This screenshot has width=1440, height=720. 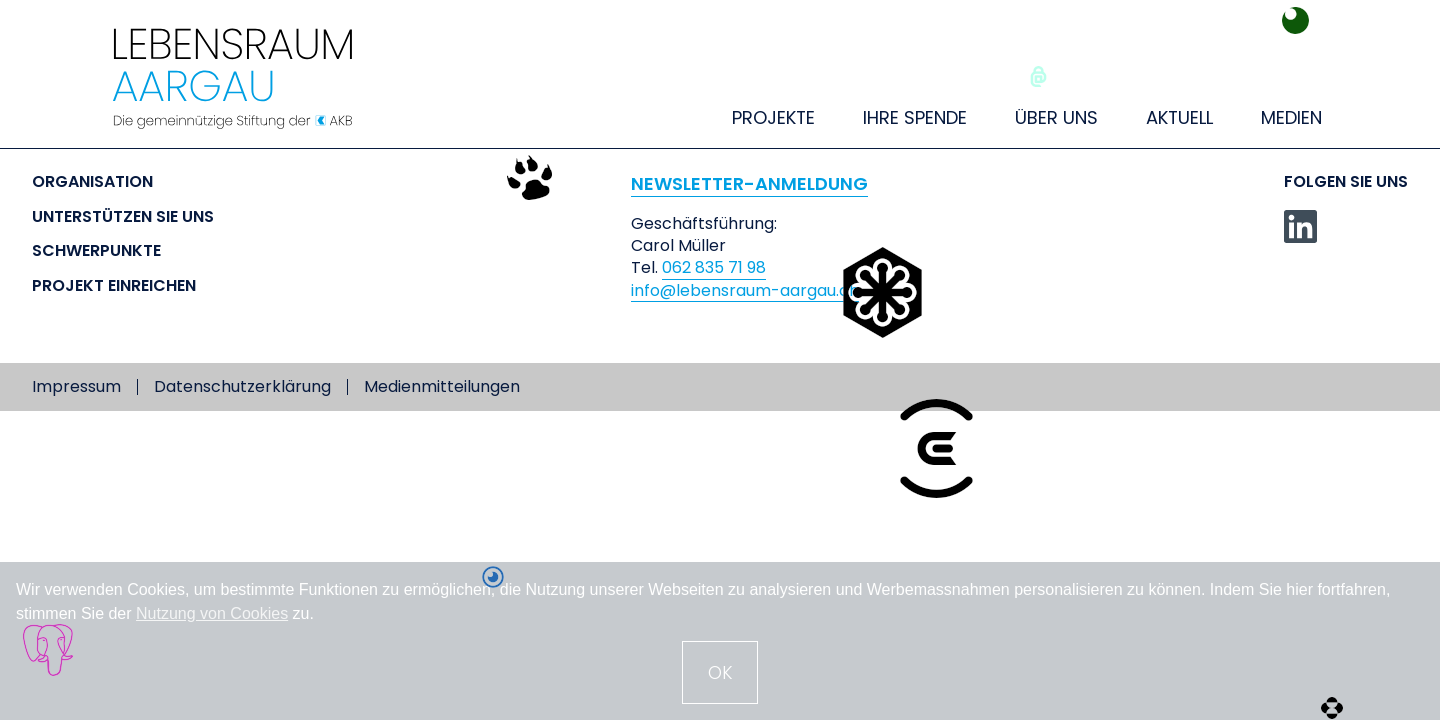 What do you see at coordinates (48, 650) in the screenshot?
I see `PostgreSQL database logo` at bounding box center [48, 650].